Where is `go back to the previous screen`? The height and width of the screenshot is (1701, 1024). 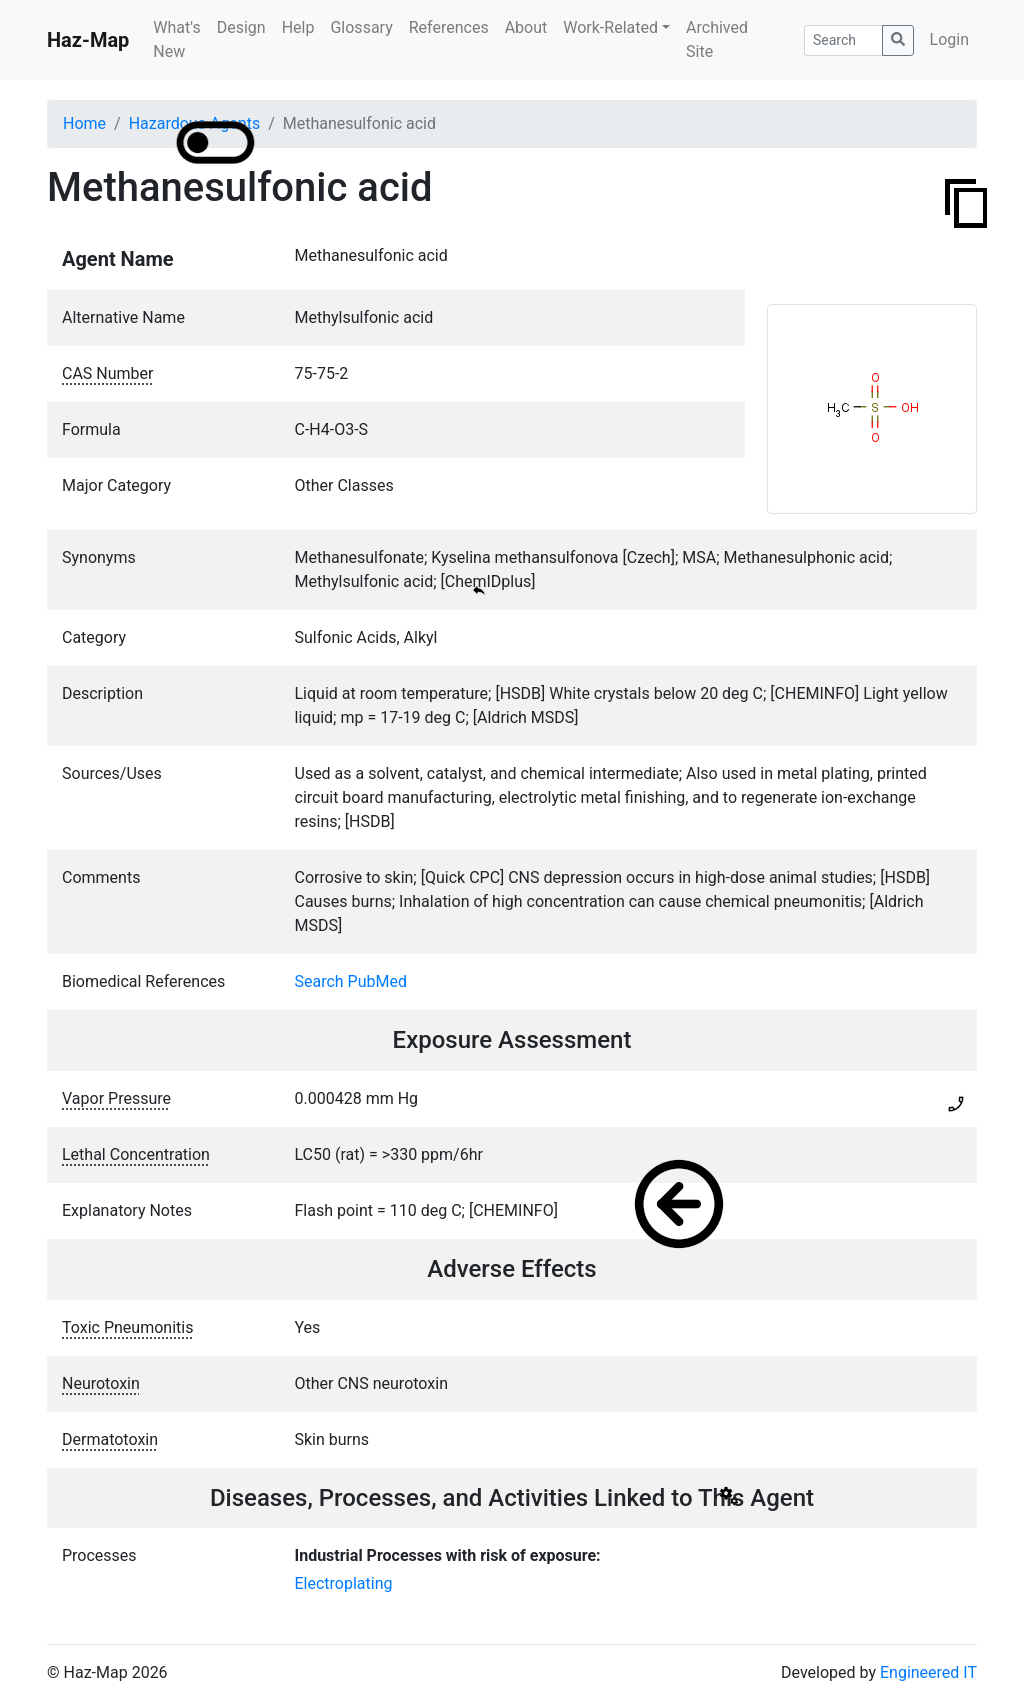 go back to the previous screen is located at coordinates (679, 1204).